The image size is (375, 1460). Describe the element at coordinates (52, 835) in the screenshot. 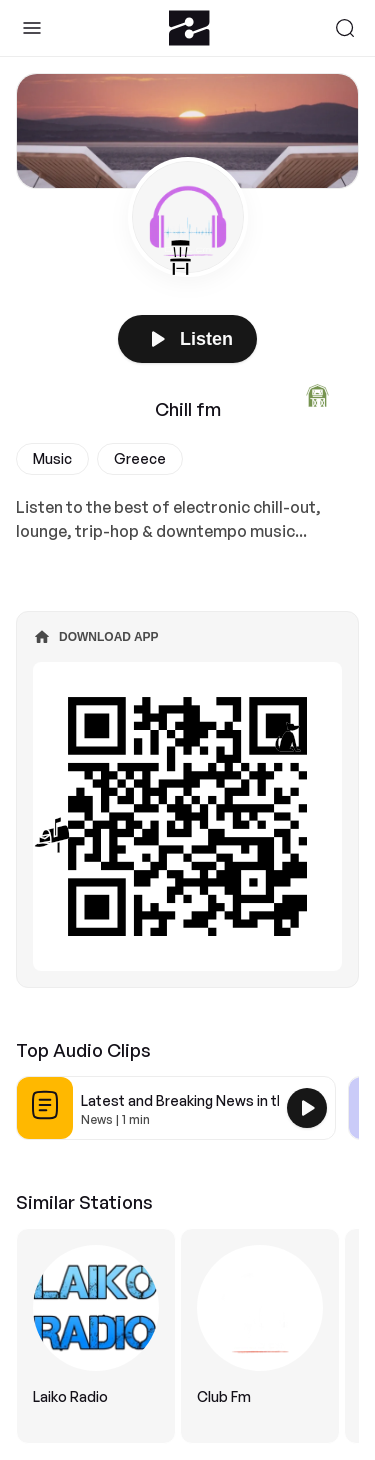

I see `access your mailbox or inbox` at that location.